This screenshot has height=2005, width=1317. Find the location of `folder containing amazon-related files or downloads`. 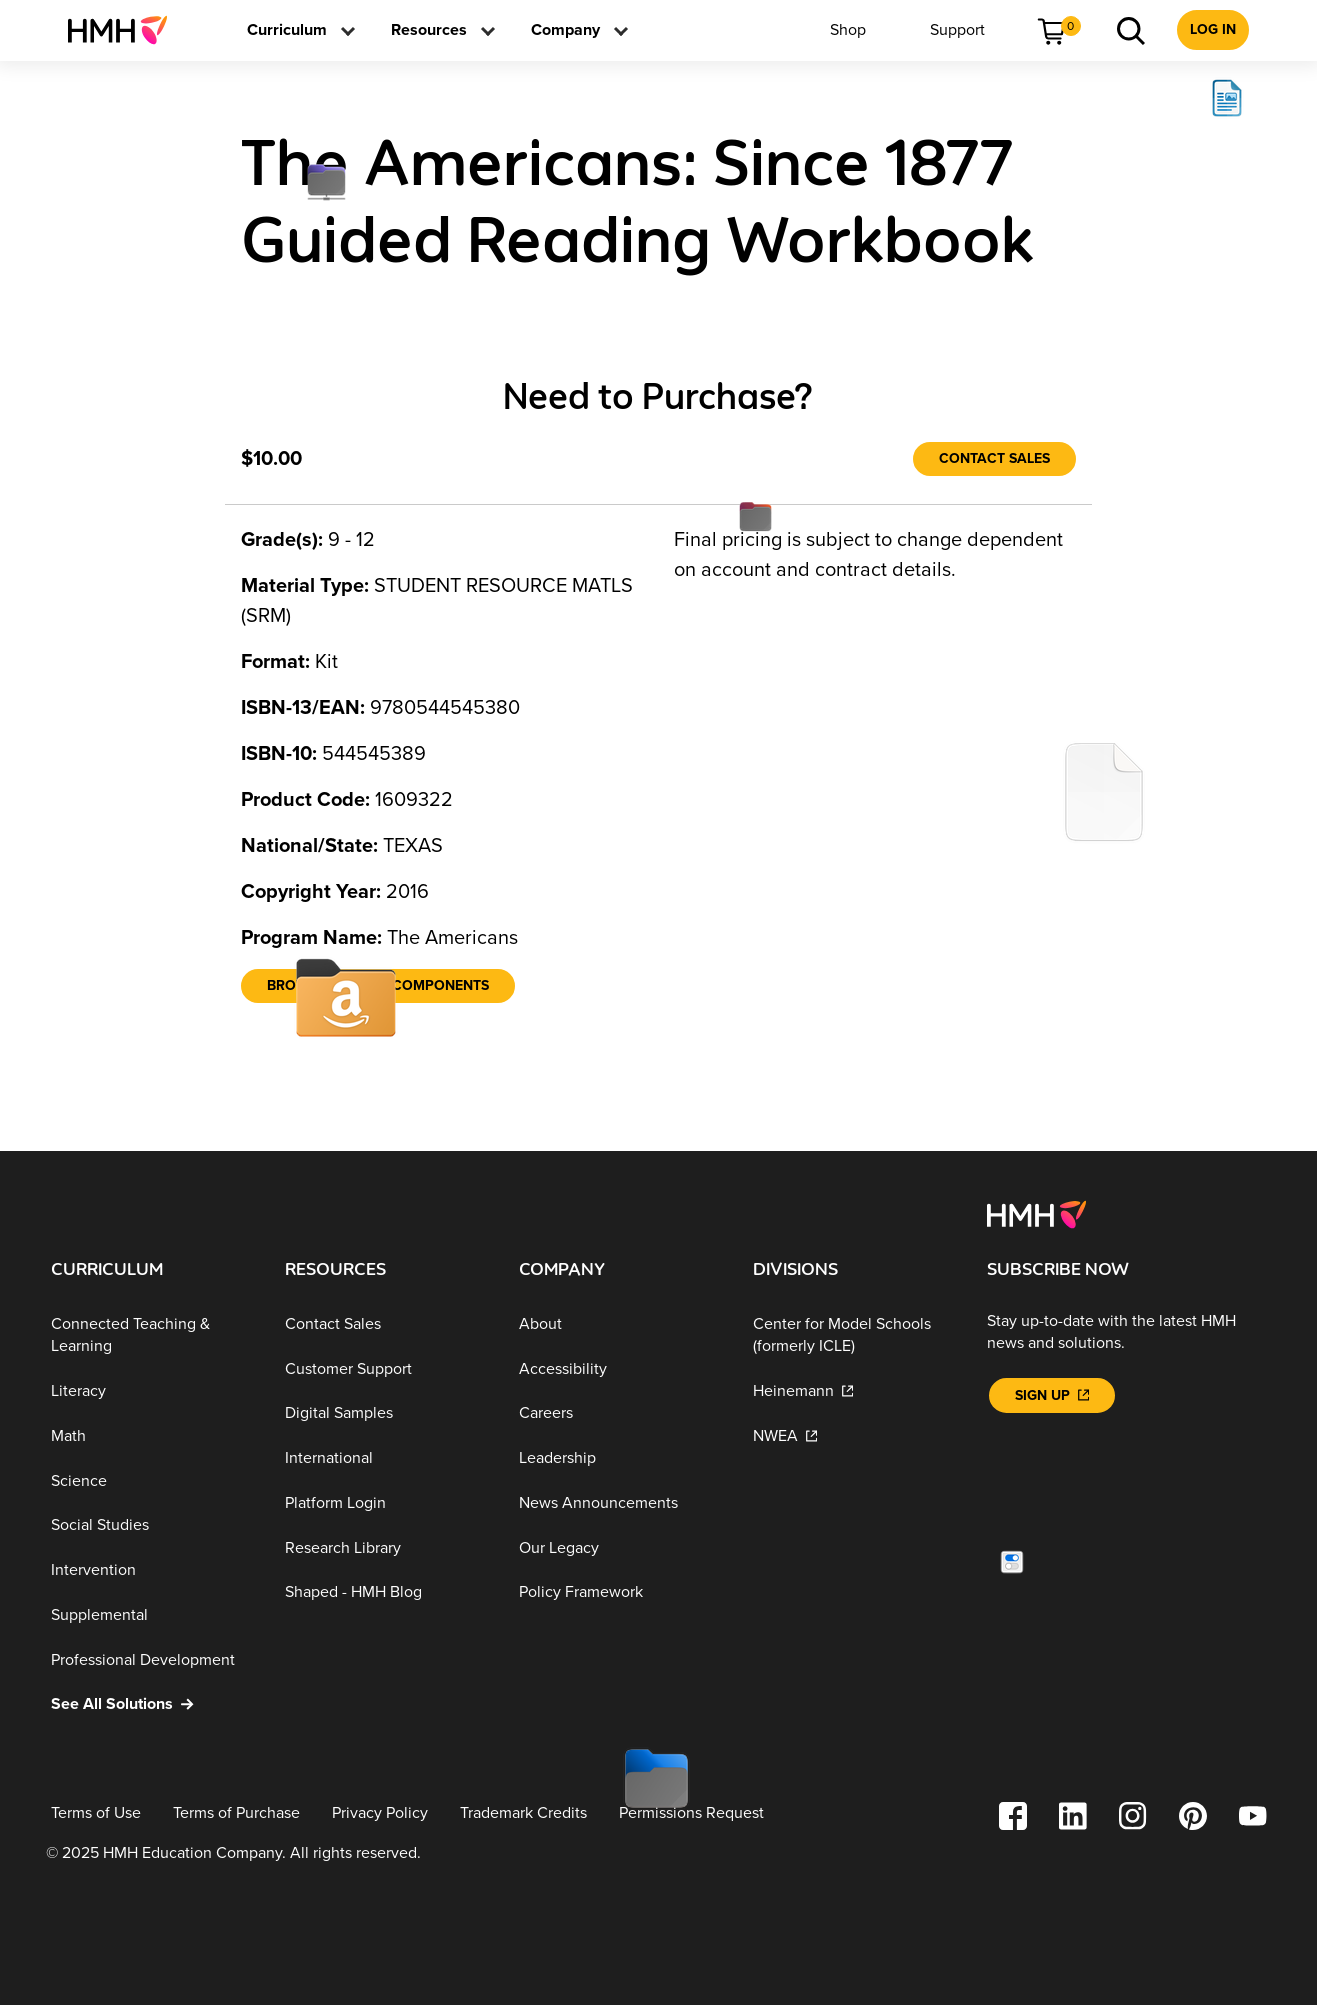

folder containing amazon-related files or downloads is located at coordinates (345, 1000).